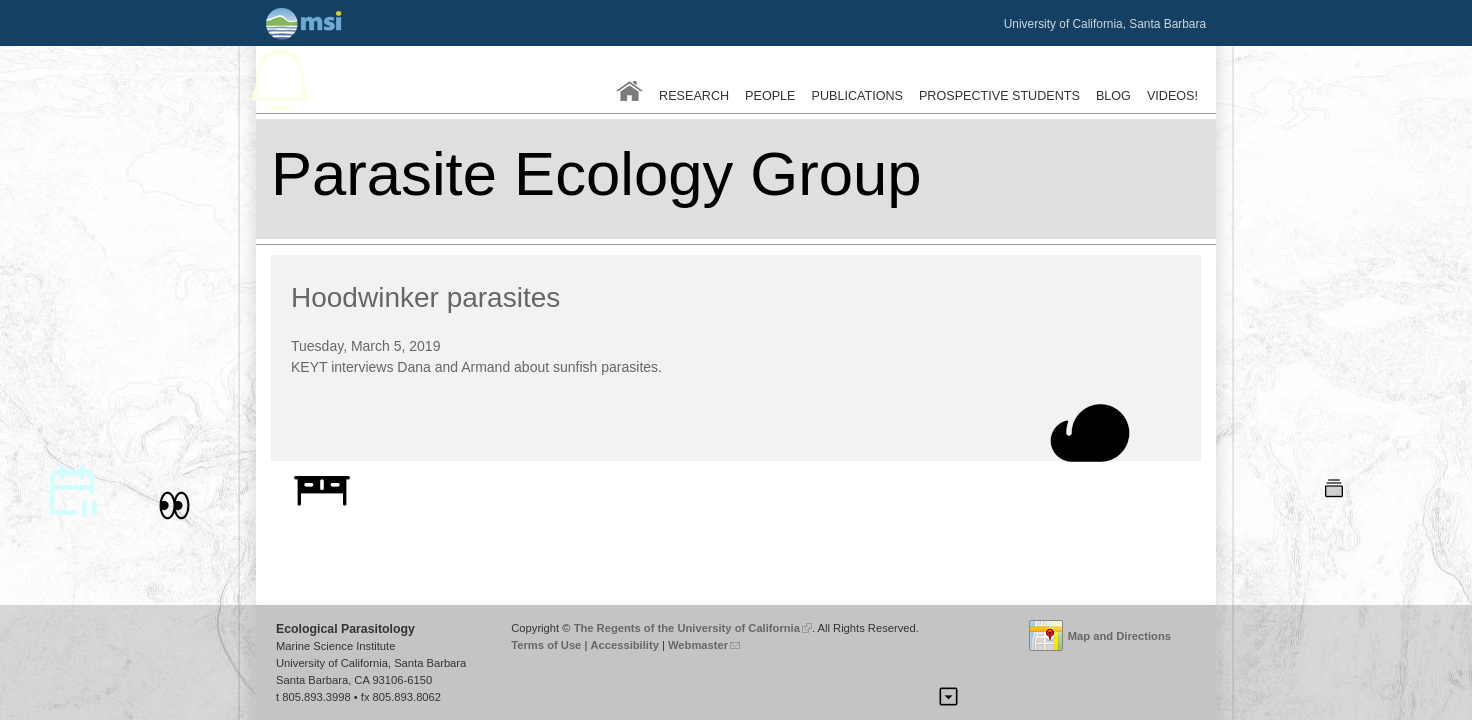 The image size is (1472, 720). Describe the element at coordinates (280, 80) in the screenshot. I see `view notifications` at that location.